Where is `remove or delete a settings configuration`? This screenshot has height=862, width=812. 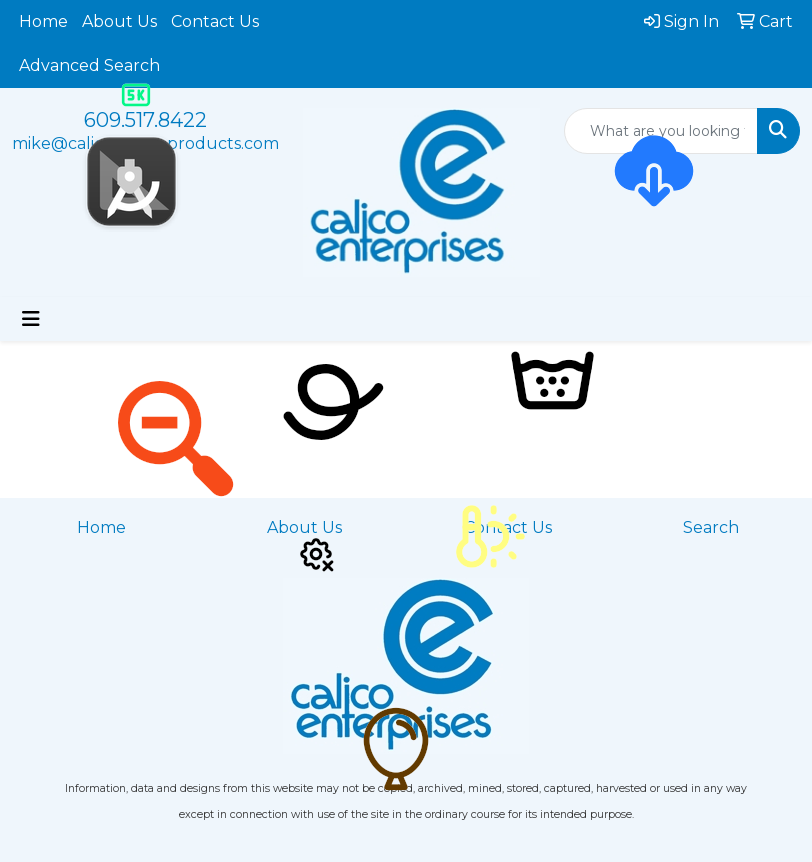
remove or delete a settings configuration is located at coordinates (316, 554).